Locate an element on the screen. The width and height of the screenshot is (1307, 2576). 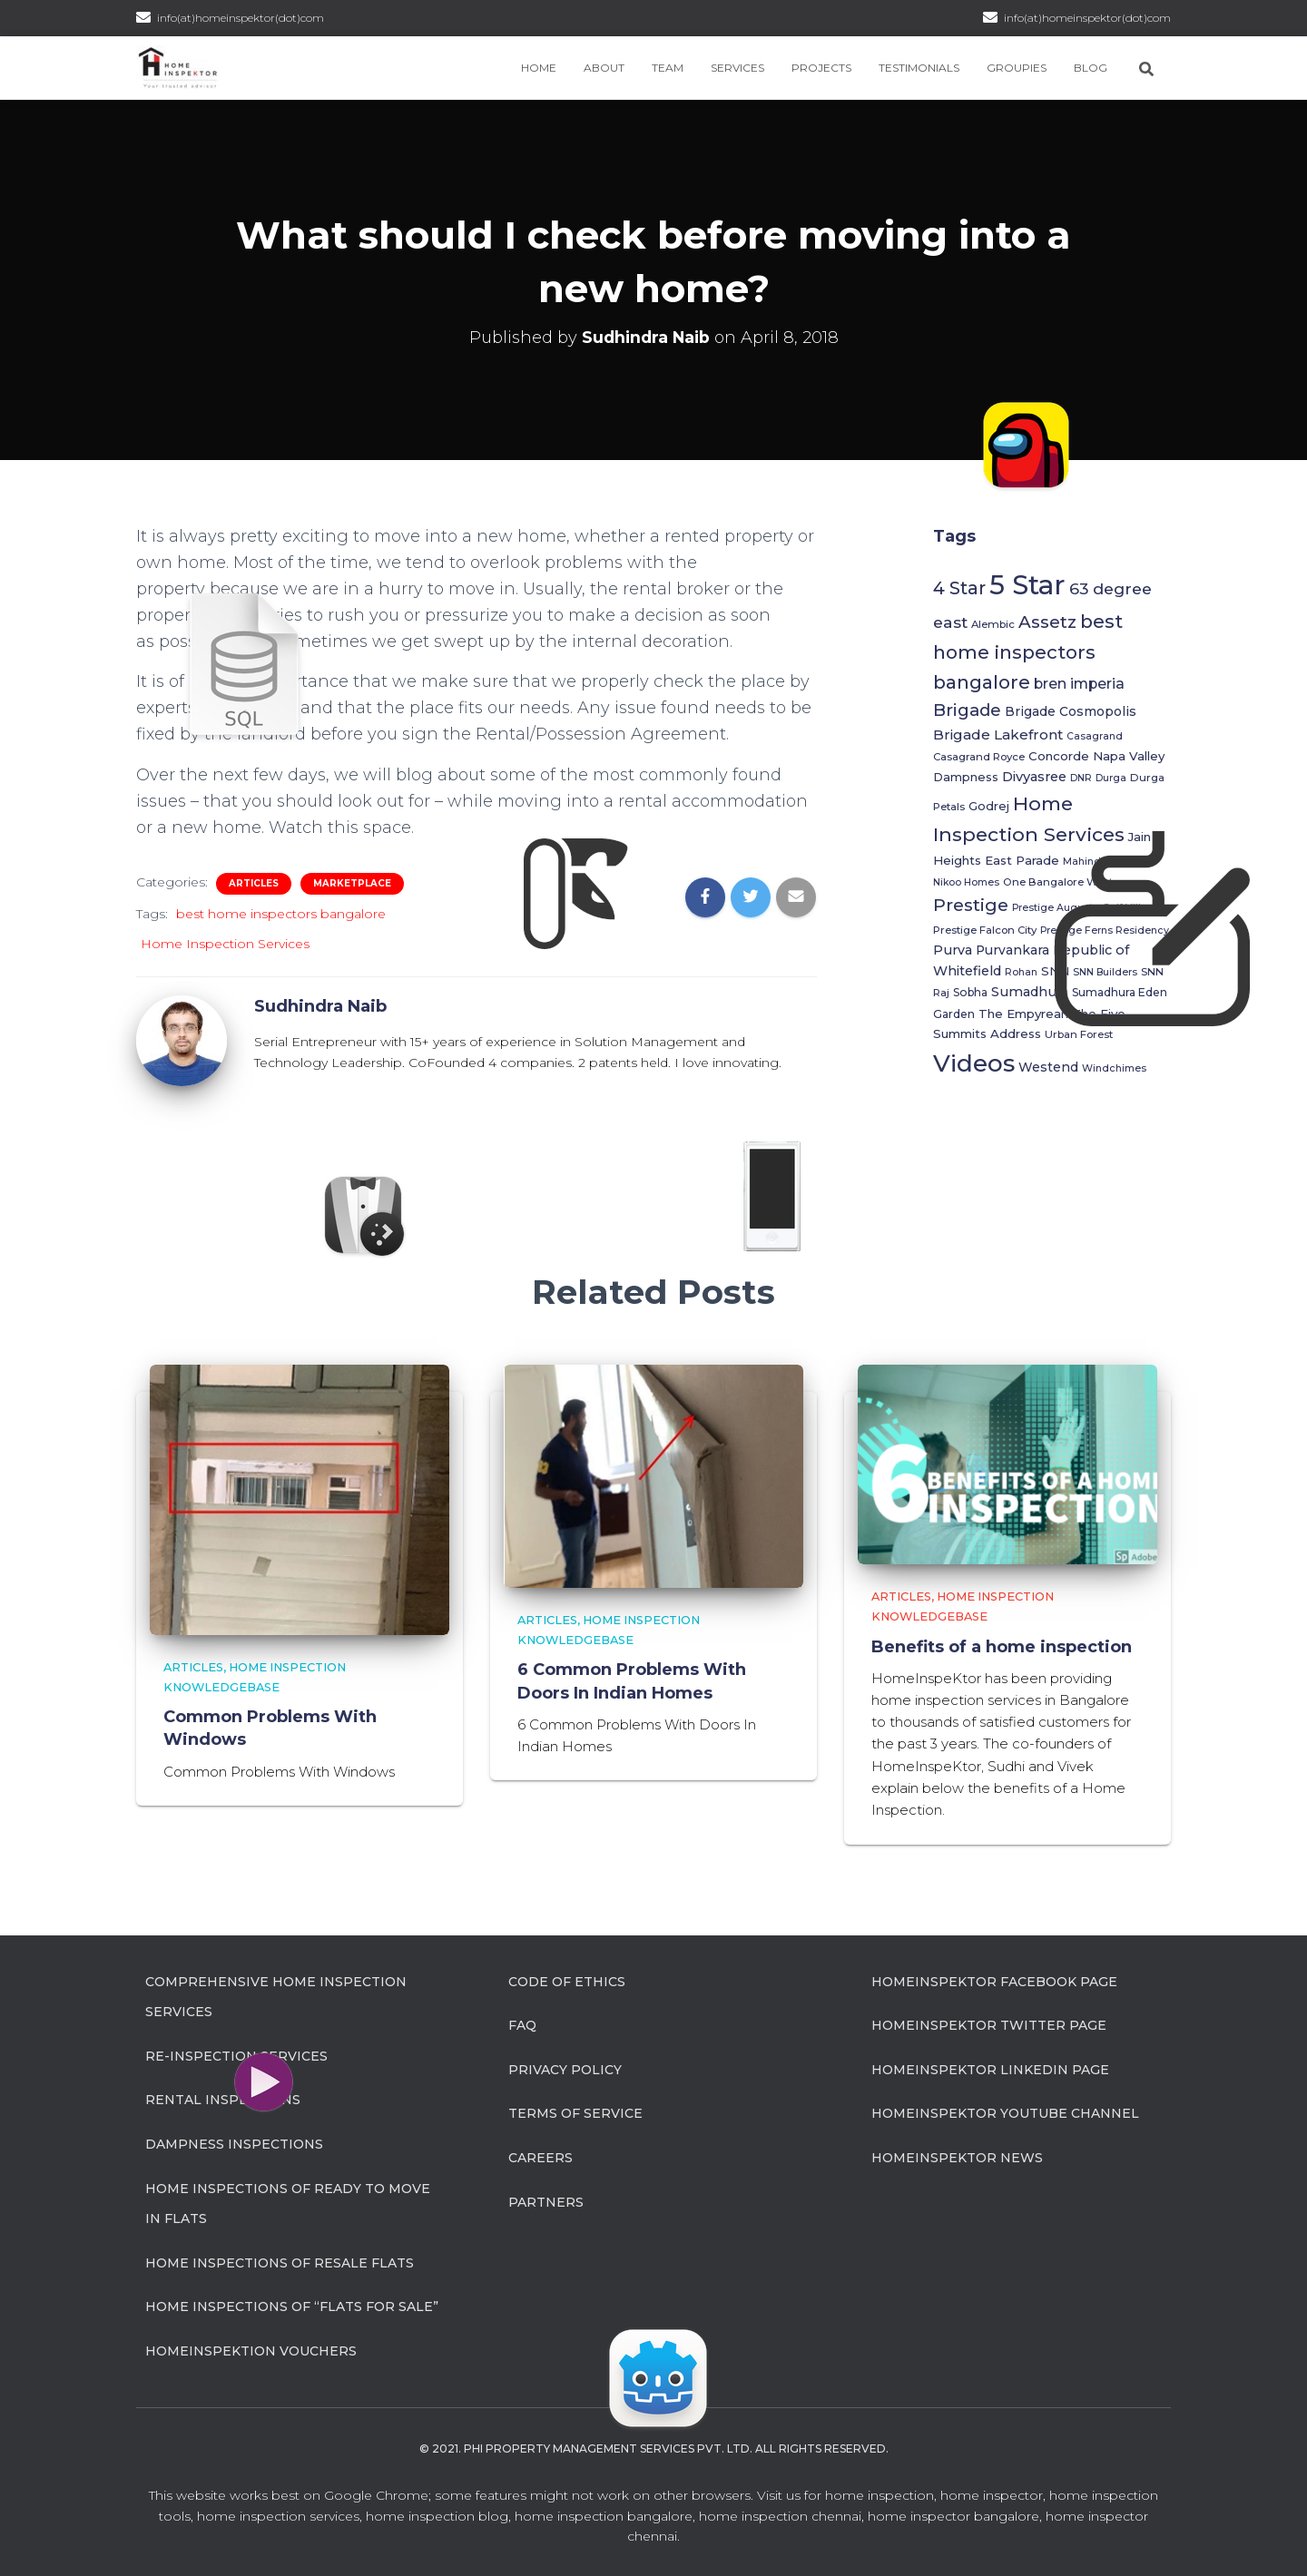
access system utilities and tools is located at coordinates (579, 894).